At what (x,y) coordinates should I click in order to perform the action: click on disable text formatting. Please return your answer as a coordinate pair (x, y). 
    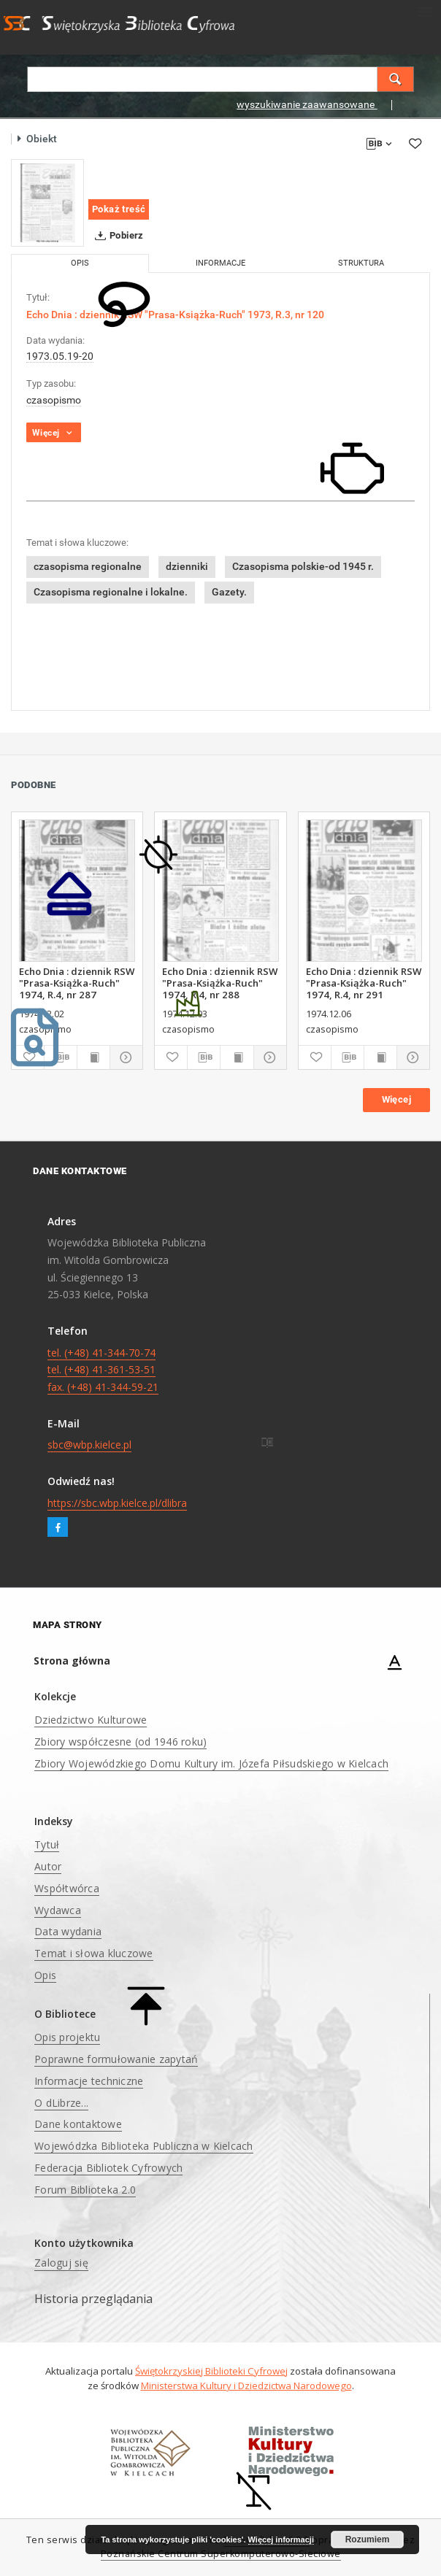
    Looking at the image, I should click on (253, 2491).